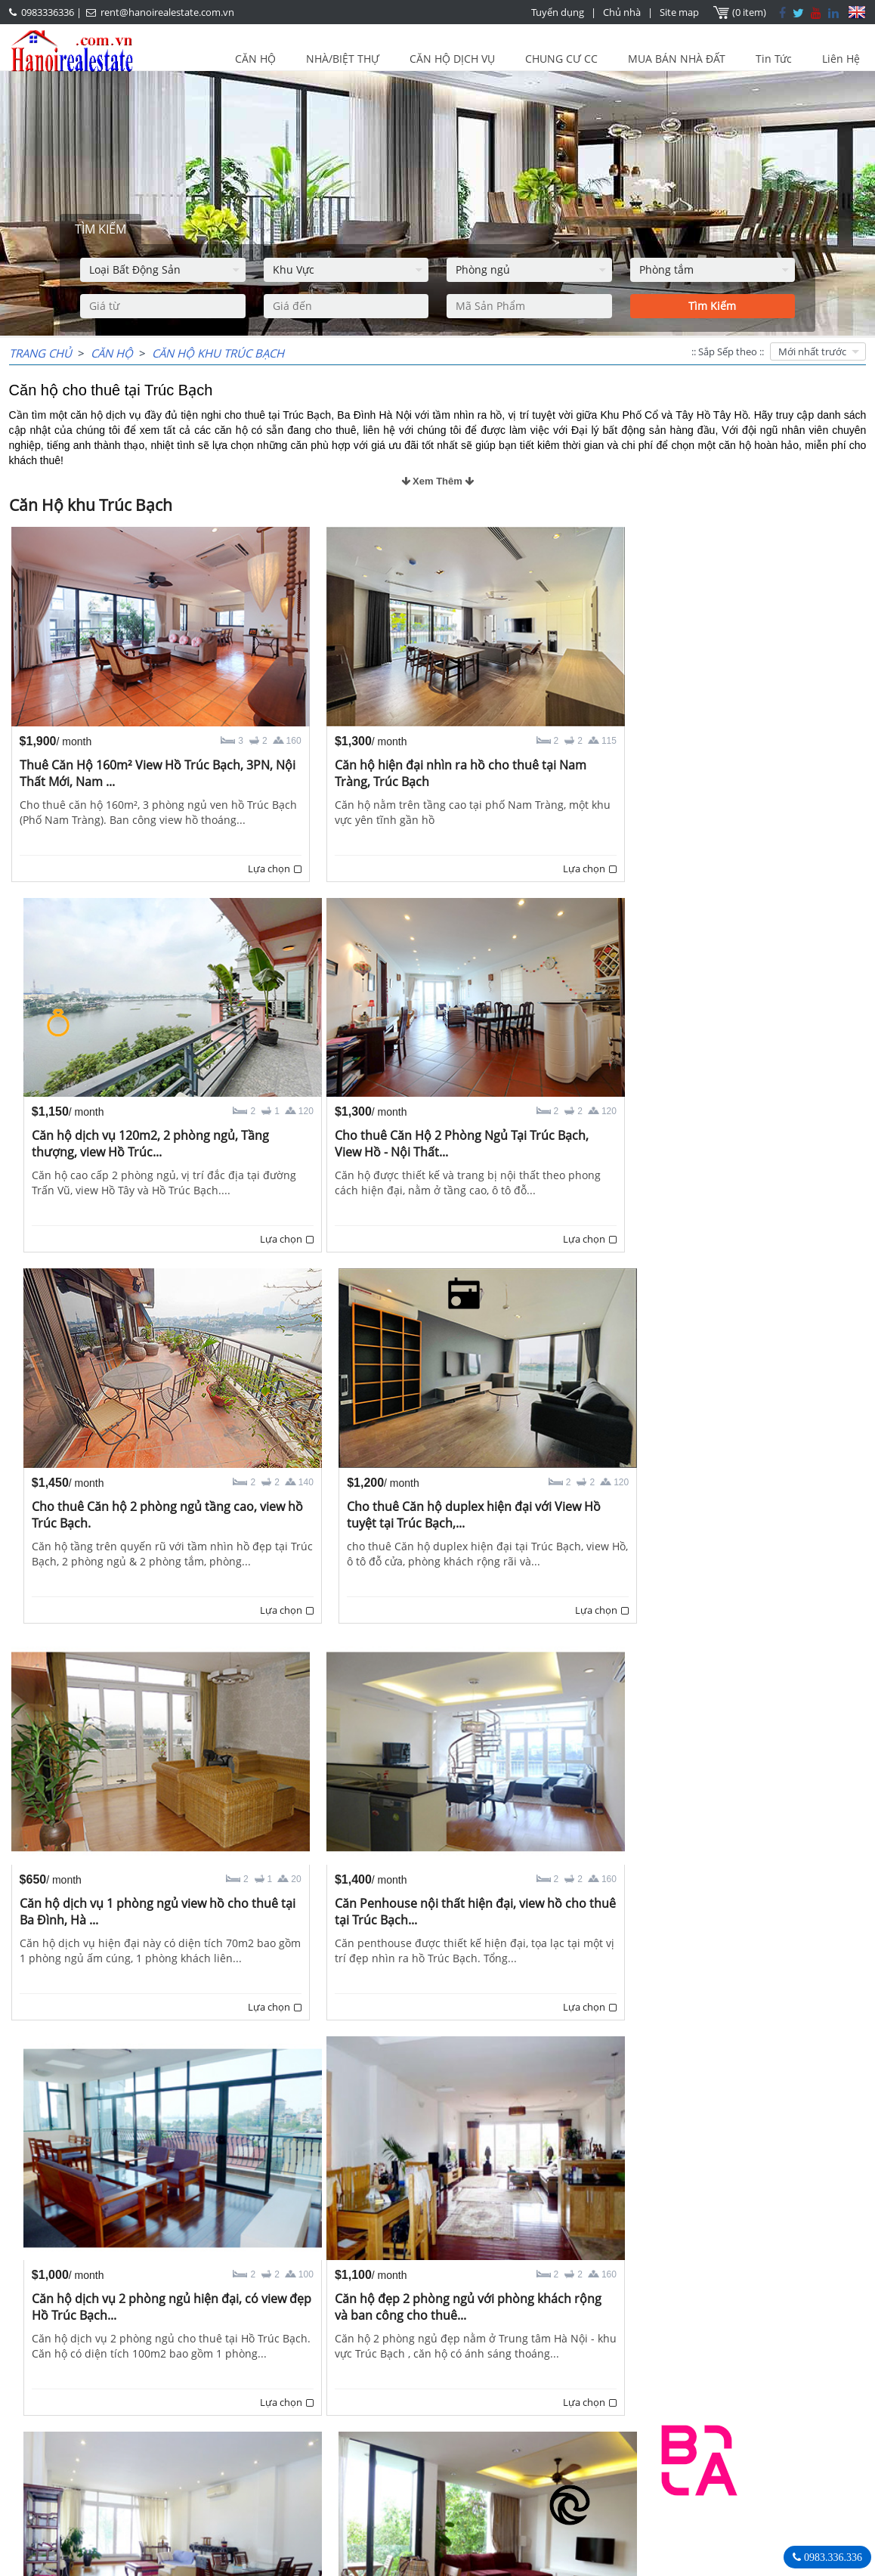 The width and height of the screenshot is (875, 2576). I want to click on access jewelry or luxury shopping category, so click(58, 1023).